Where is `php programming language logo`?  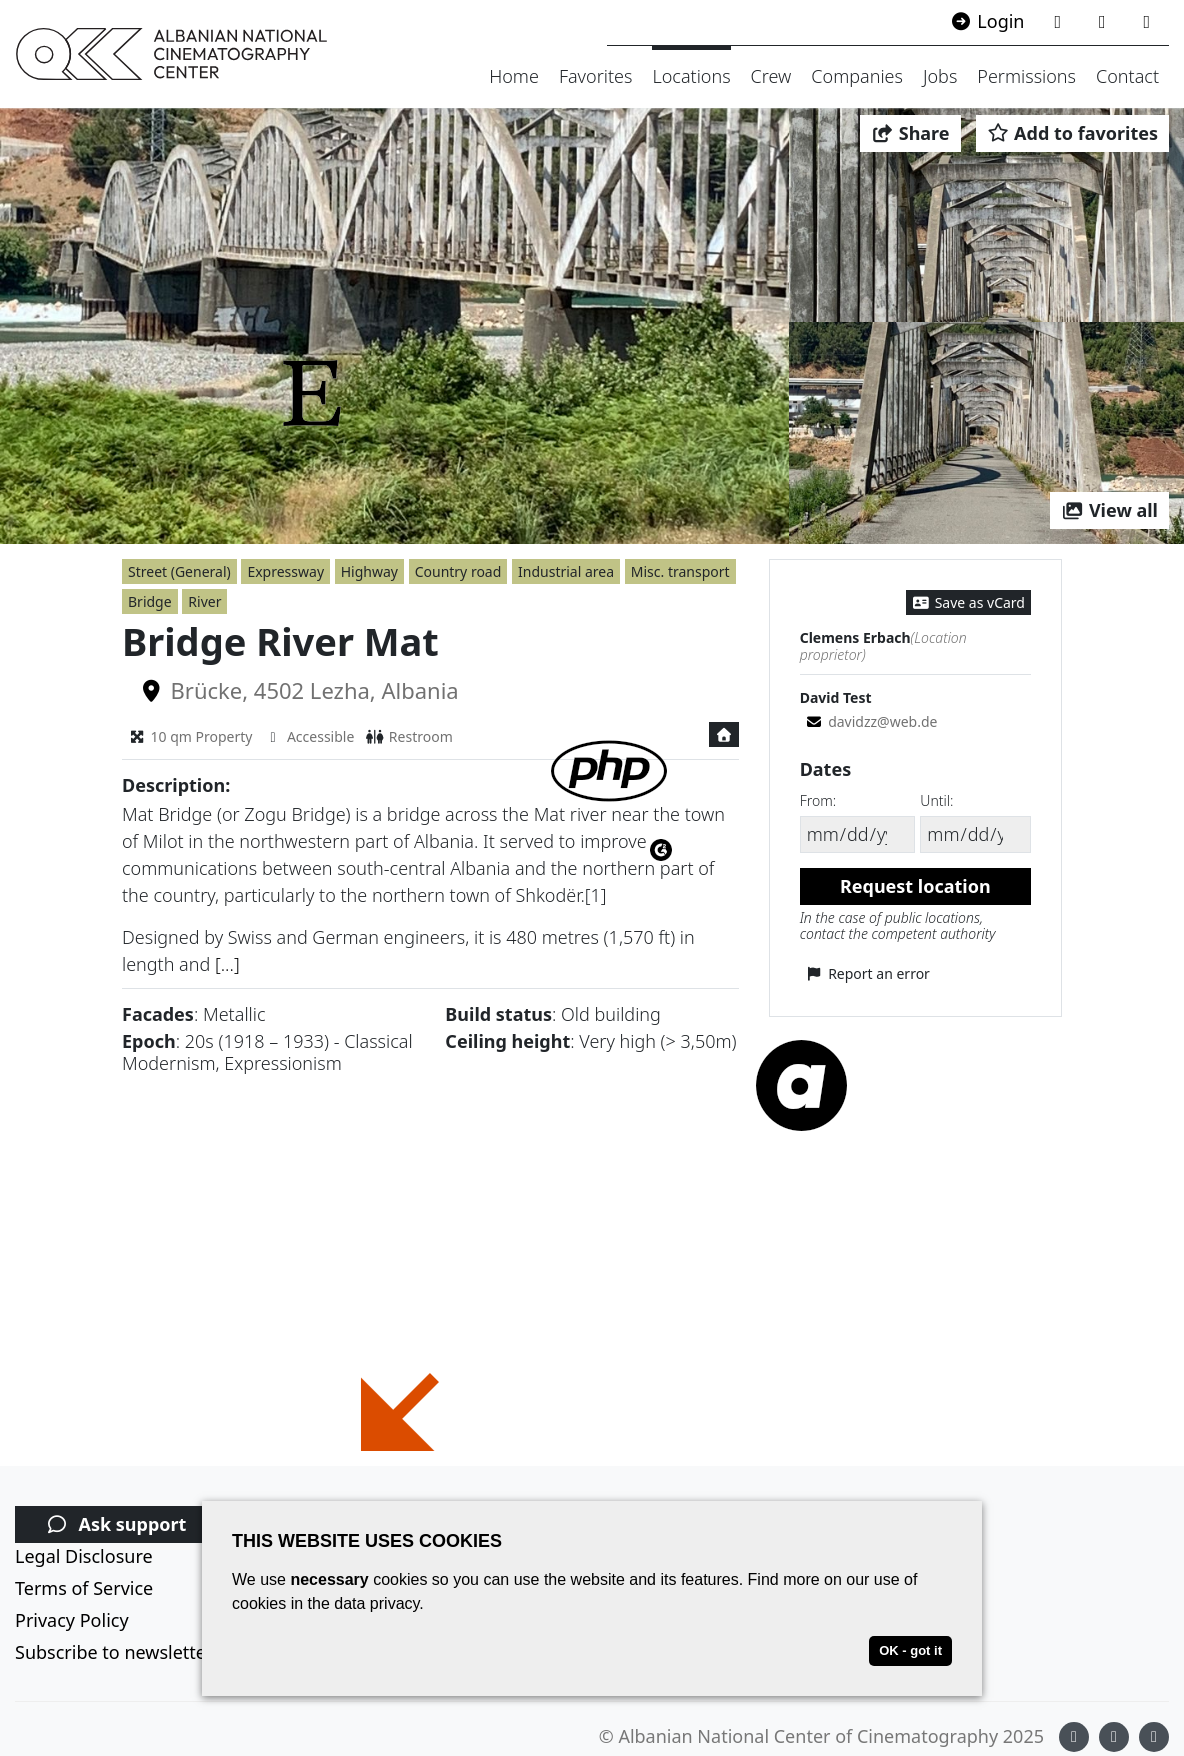 php programming language logo is located at coordinates (609, 771).